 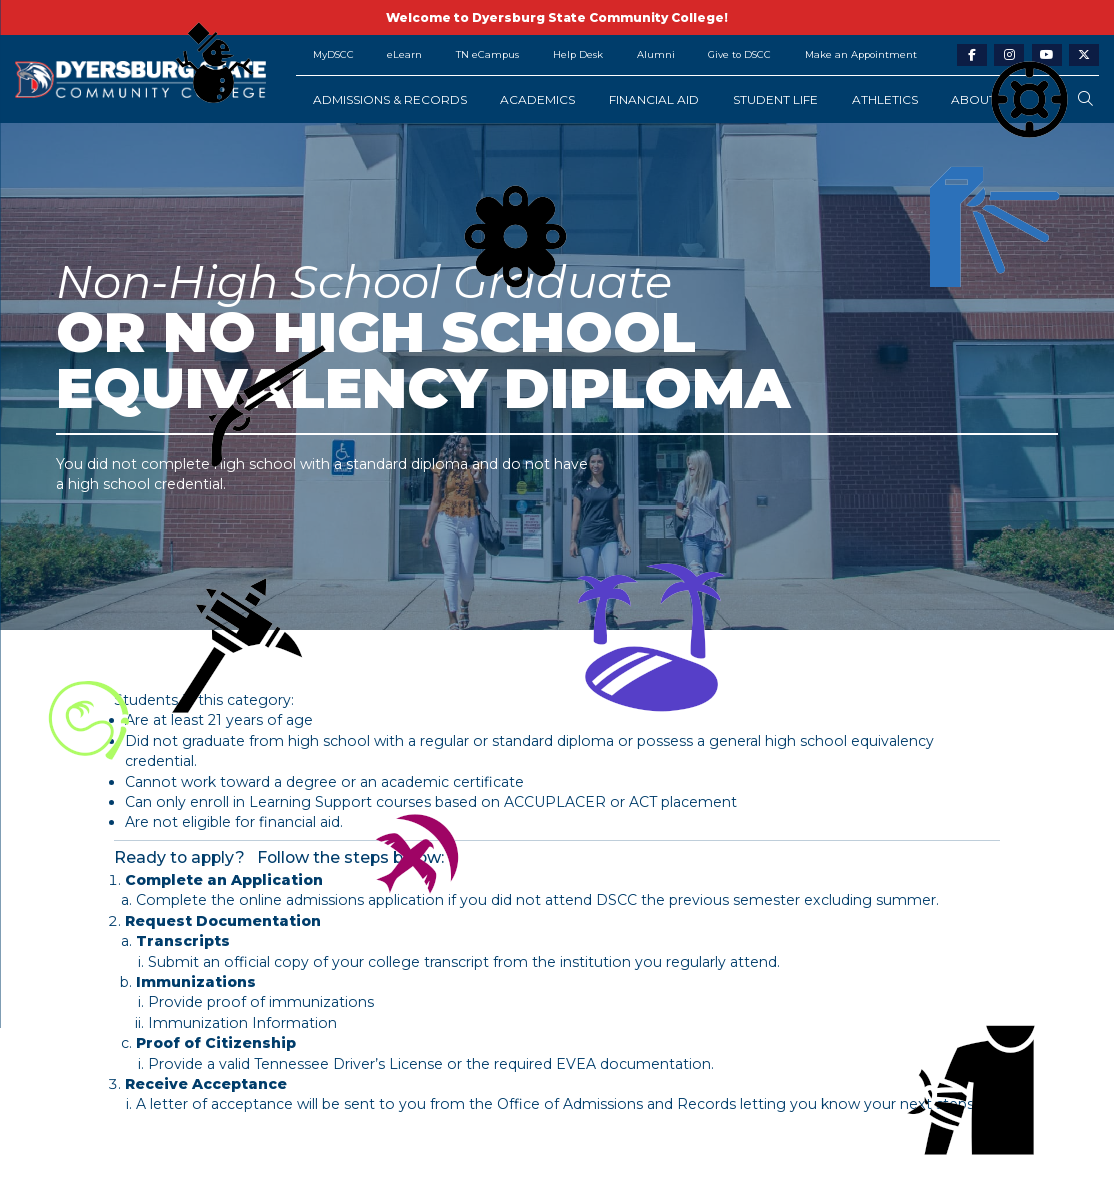 I want to click on select warhammer as your weapon, so click(x=238, y=643).